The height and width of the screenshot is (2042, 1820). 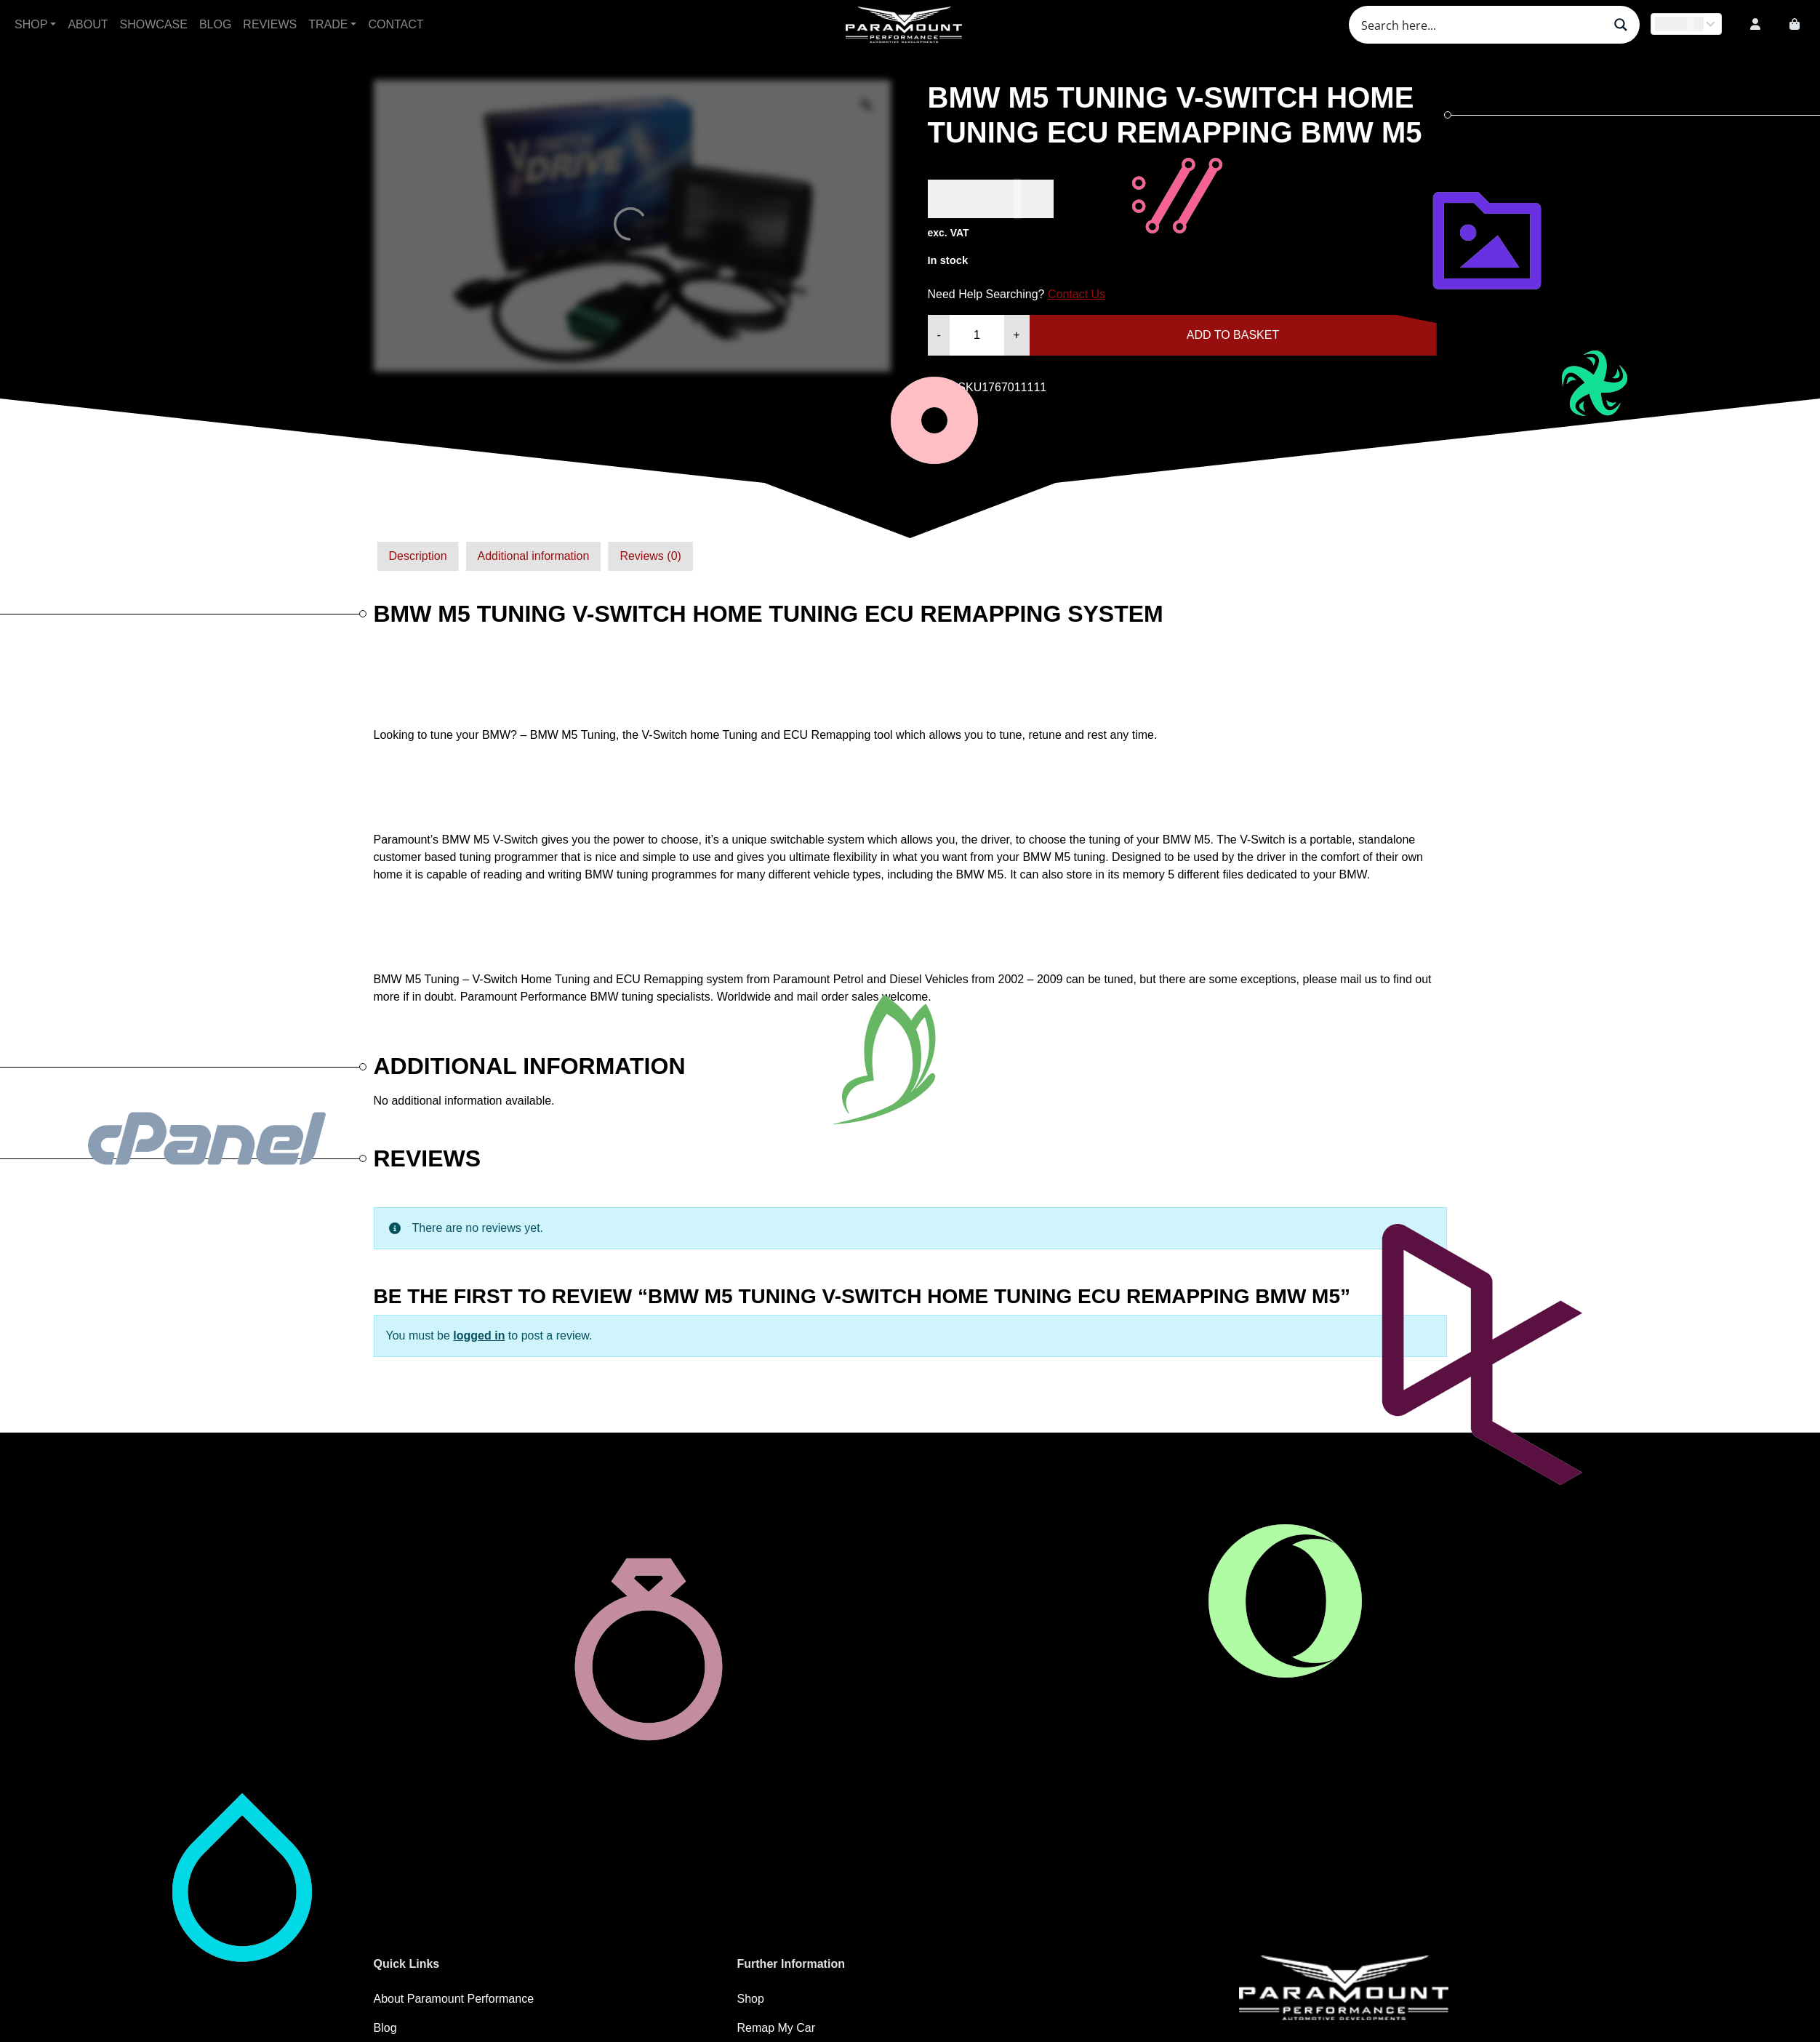 I want to click on open the Veepee app, so click(x=884, y=1060).